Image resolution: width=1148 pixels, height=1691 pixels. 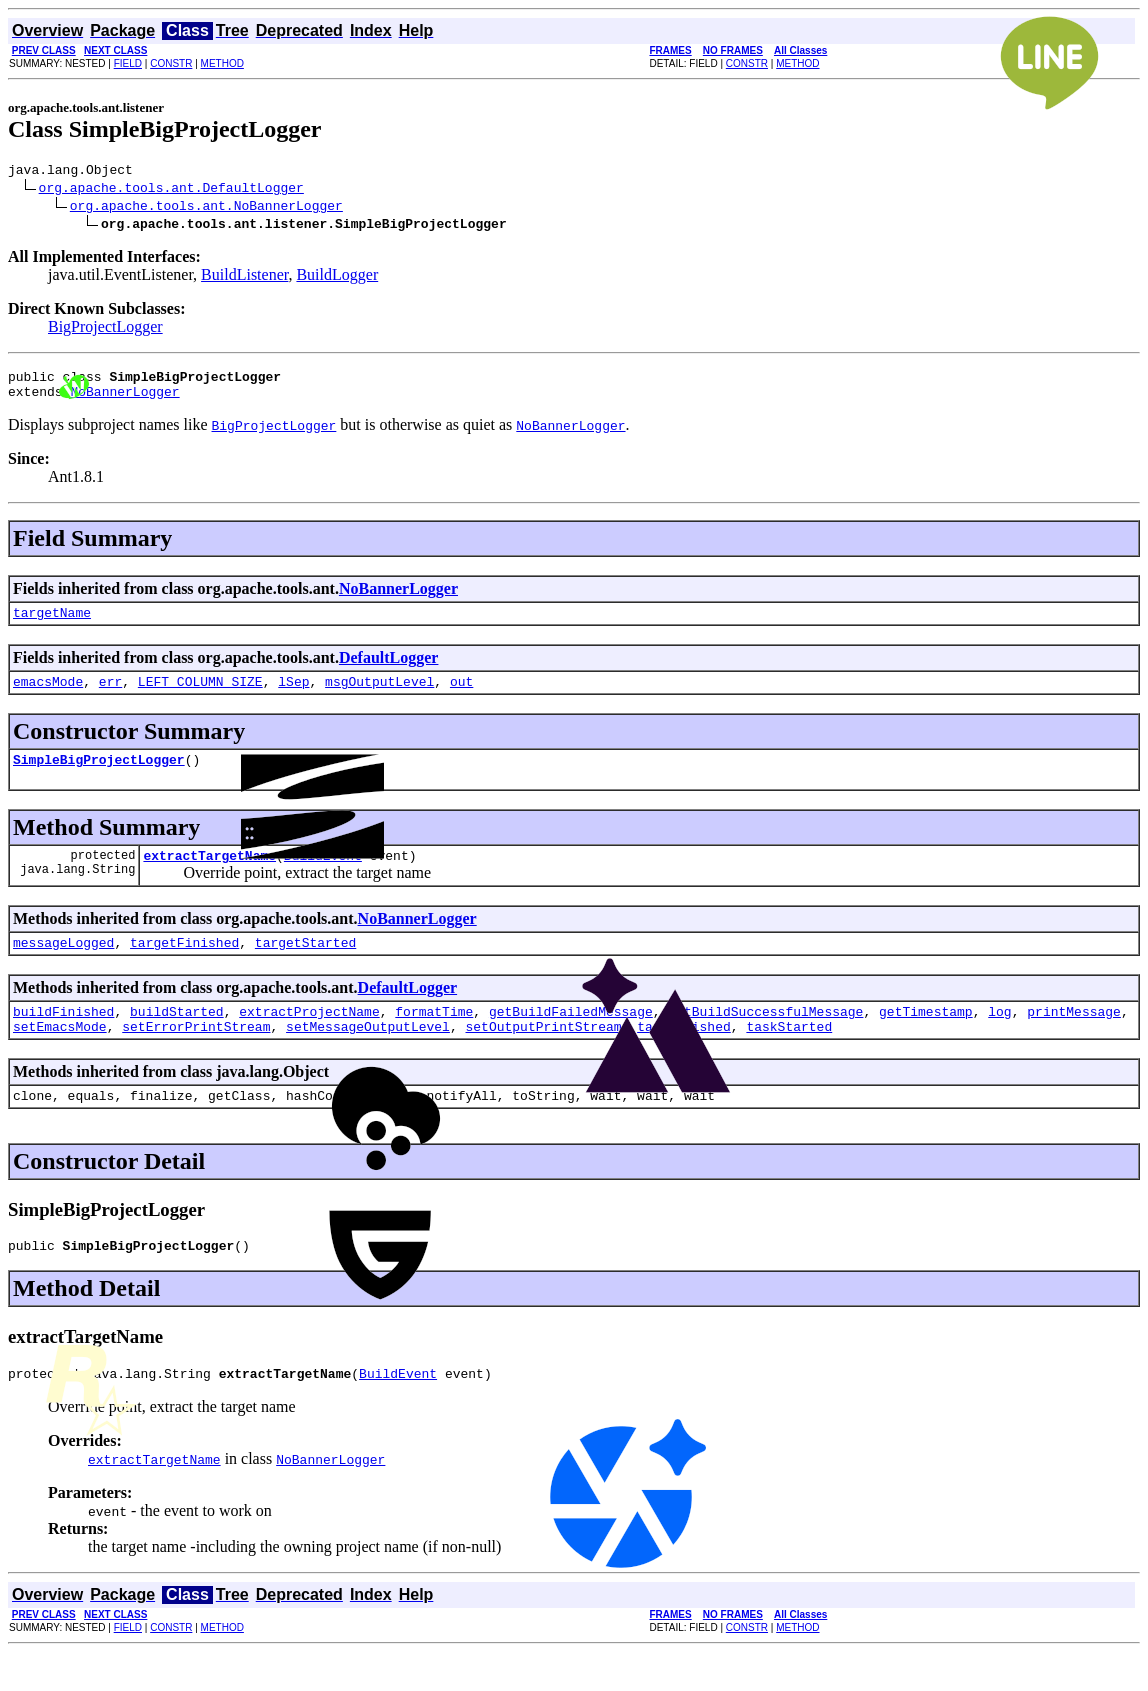 I want to click on open the Guilded app, so click(x=380, y=1255).